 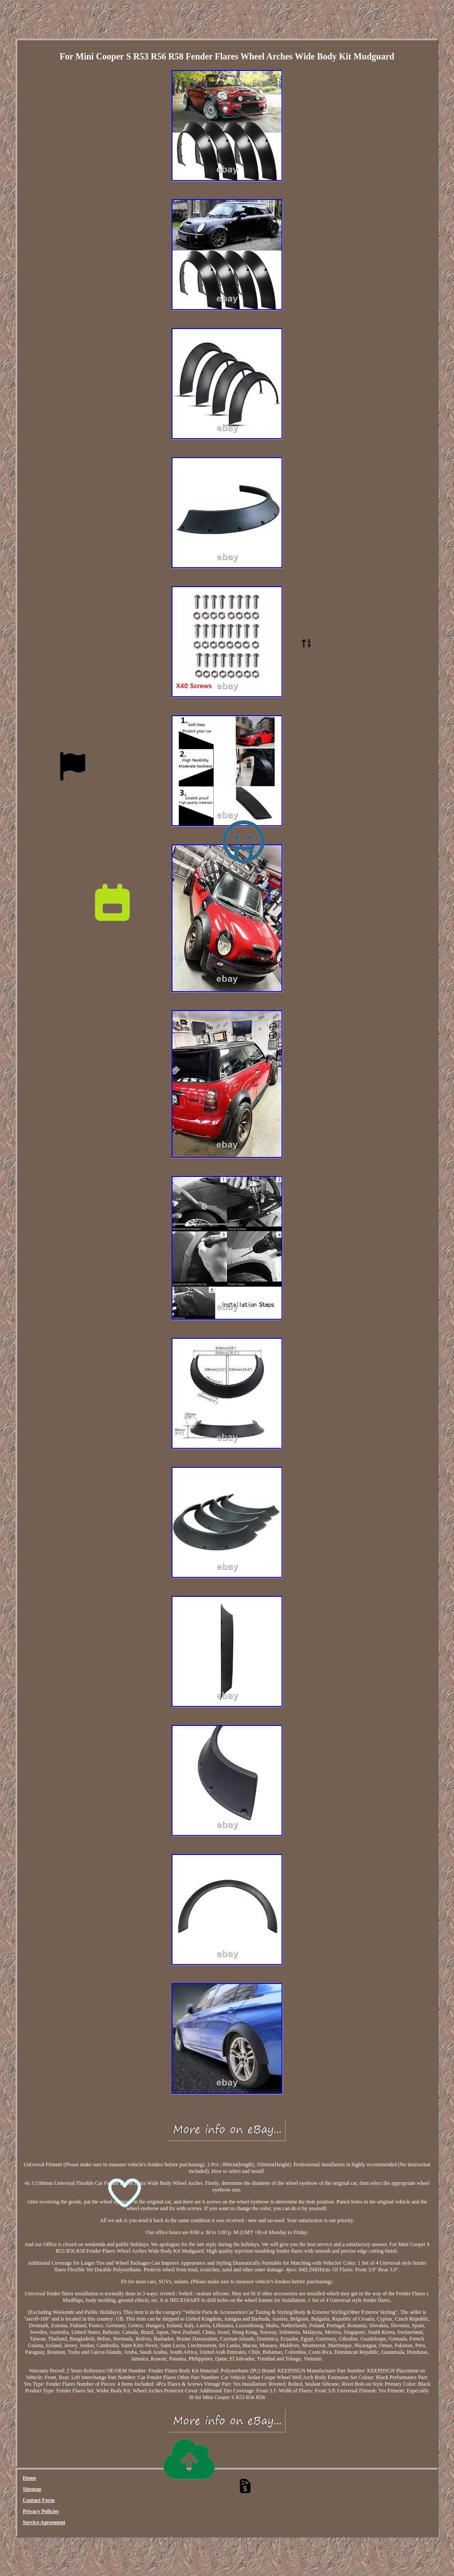 I want to click on insert playful or silly emoji in message, so click(x=243, y=841).